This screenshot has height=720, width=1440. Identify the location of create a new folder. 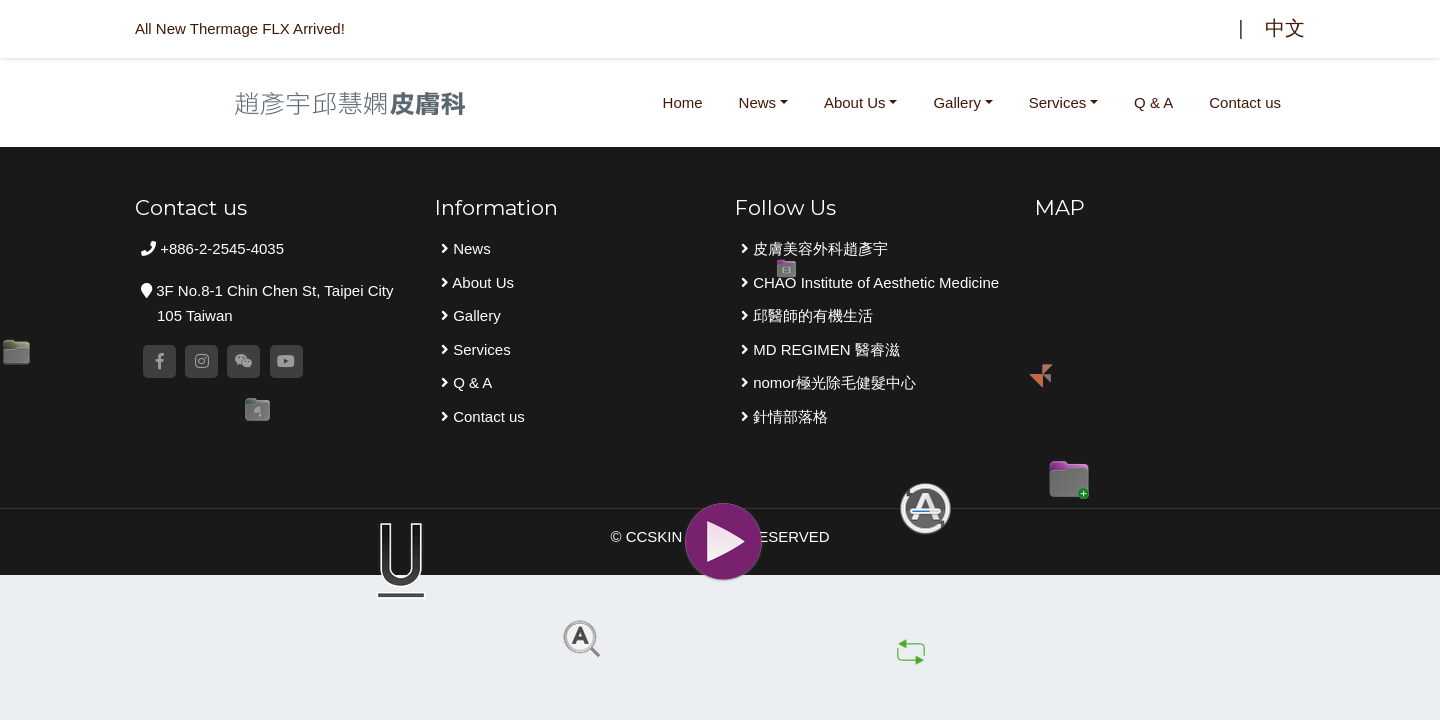
(1069, 479).